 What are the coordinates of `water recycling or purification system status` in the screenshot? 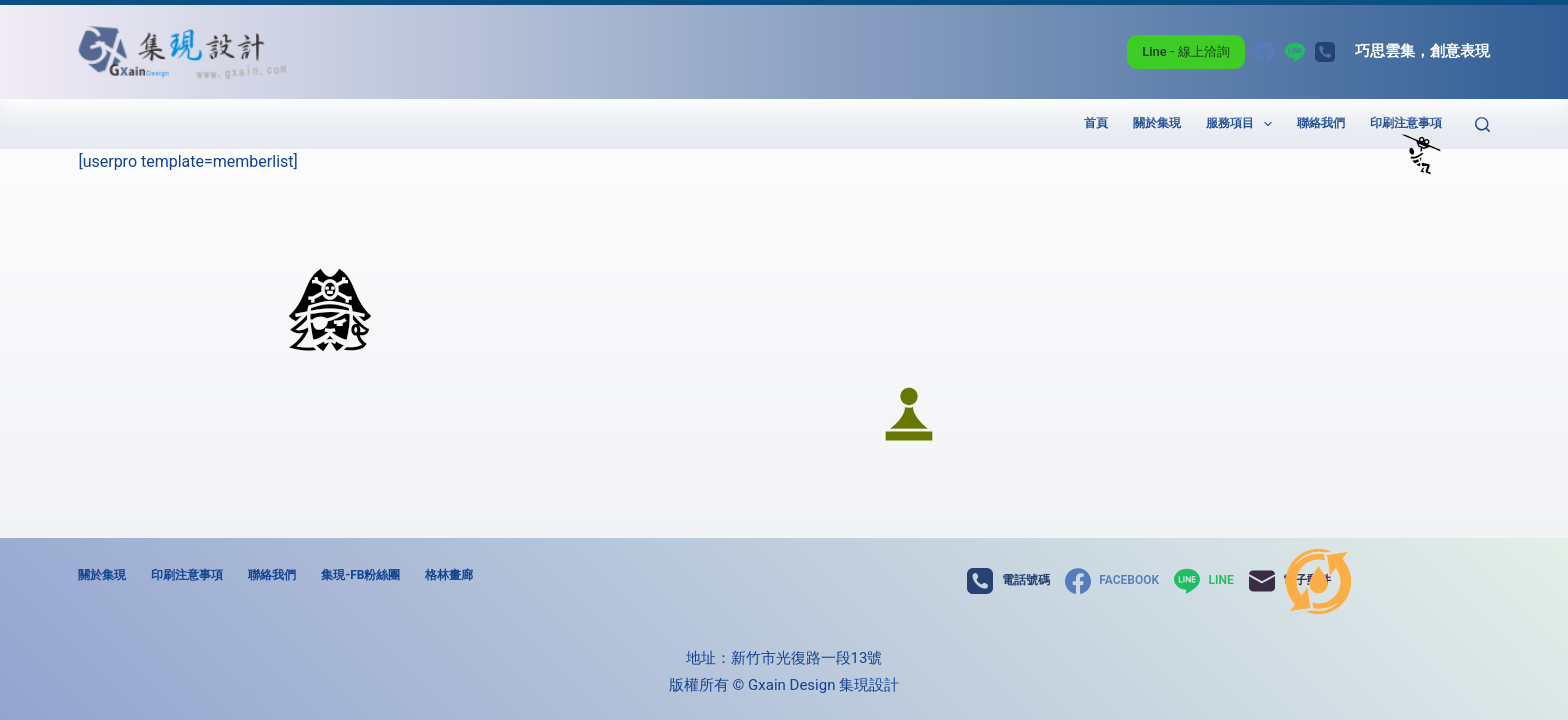 It's located at (1318, 581).